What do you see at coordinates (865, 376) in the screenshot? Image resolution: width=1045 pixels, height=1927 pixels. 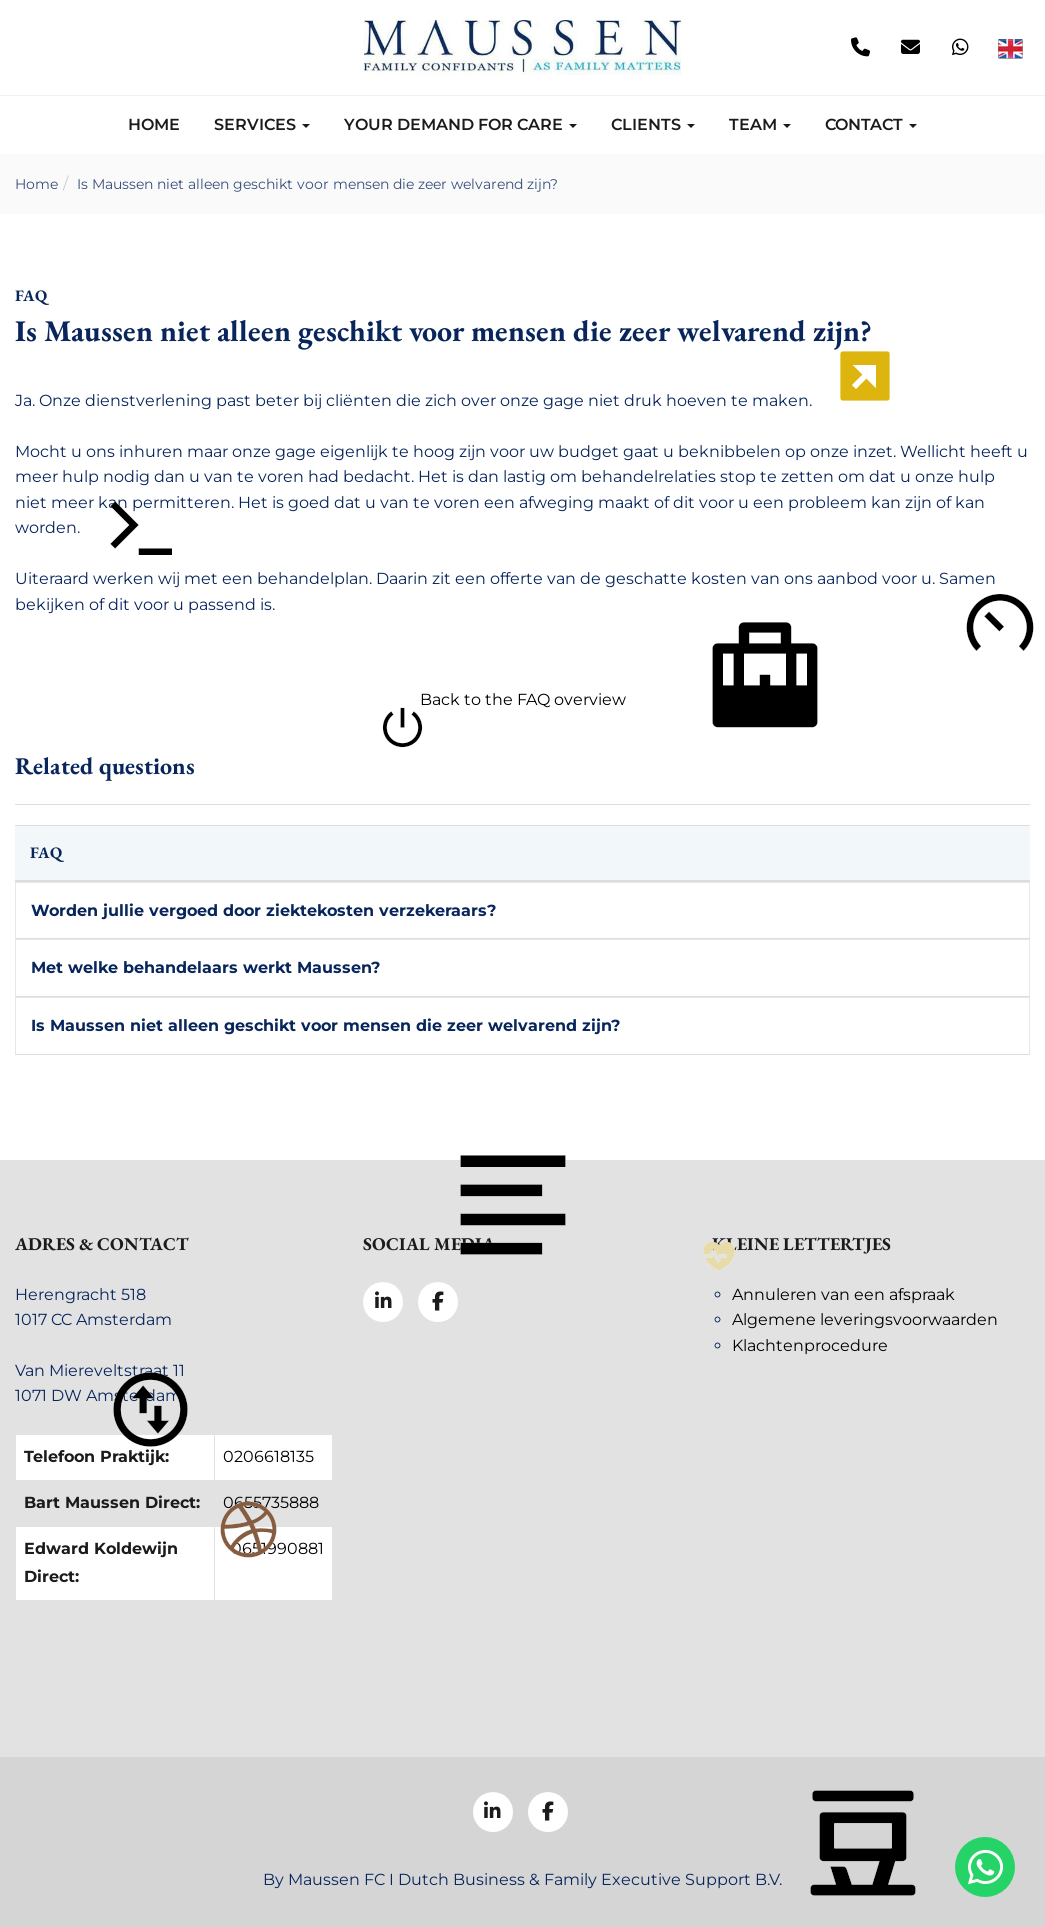 I see `open link in new window or tab` at bounding box center [865, 376].